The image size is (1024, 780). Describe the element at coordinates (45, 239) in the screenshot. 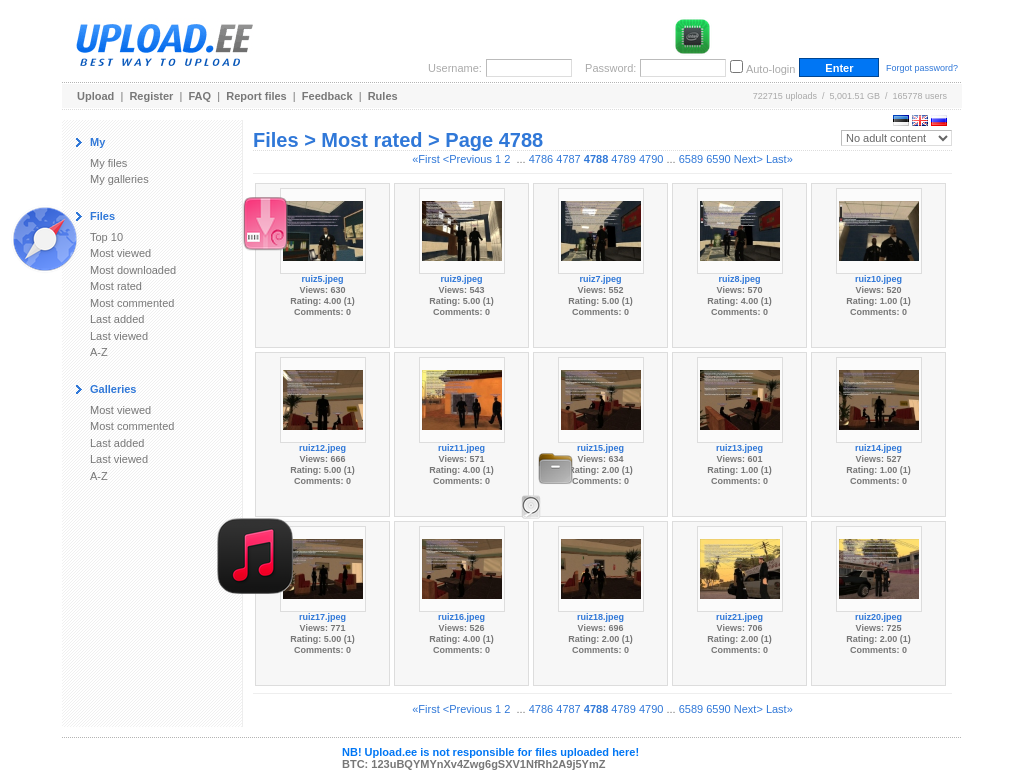

I see `open gnome web browser (epiphany)` at that location.